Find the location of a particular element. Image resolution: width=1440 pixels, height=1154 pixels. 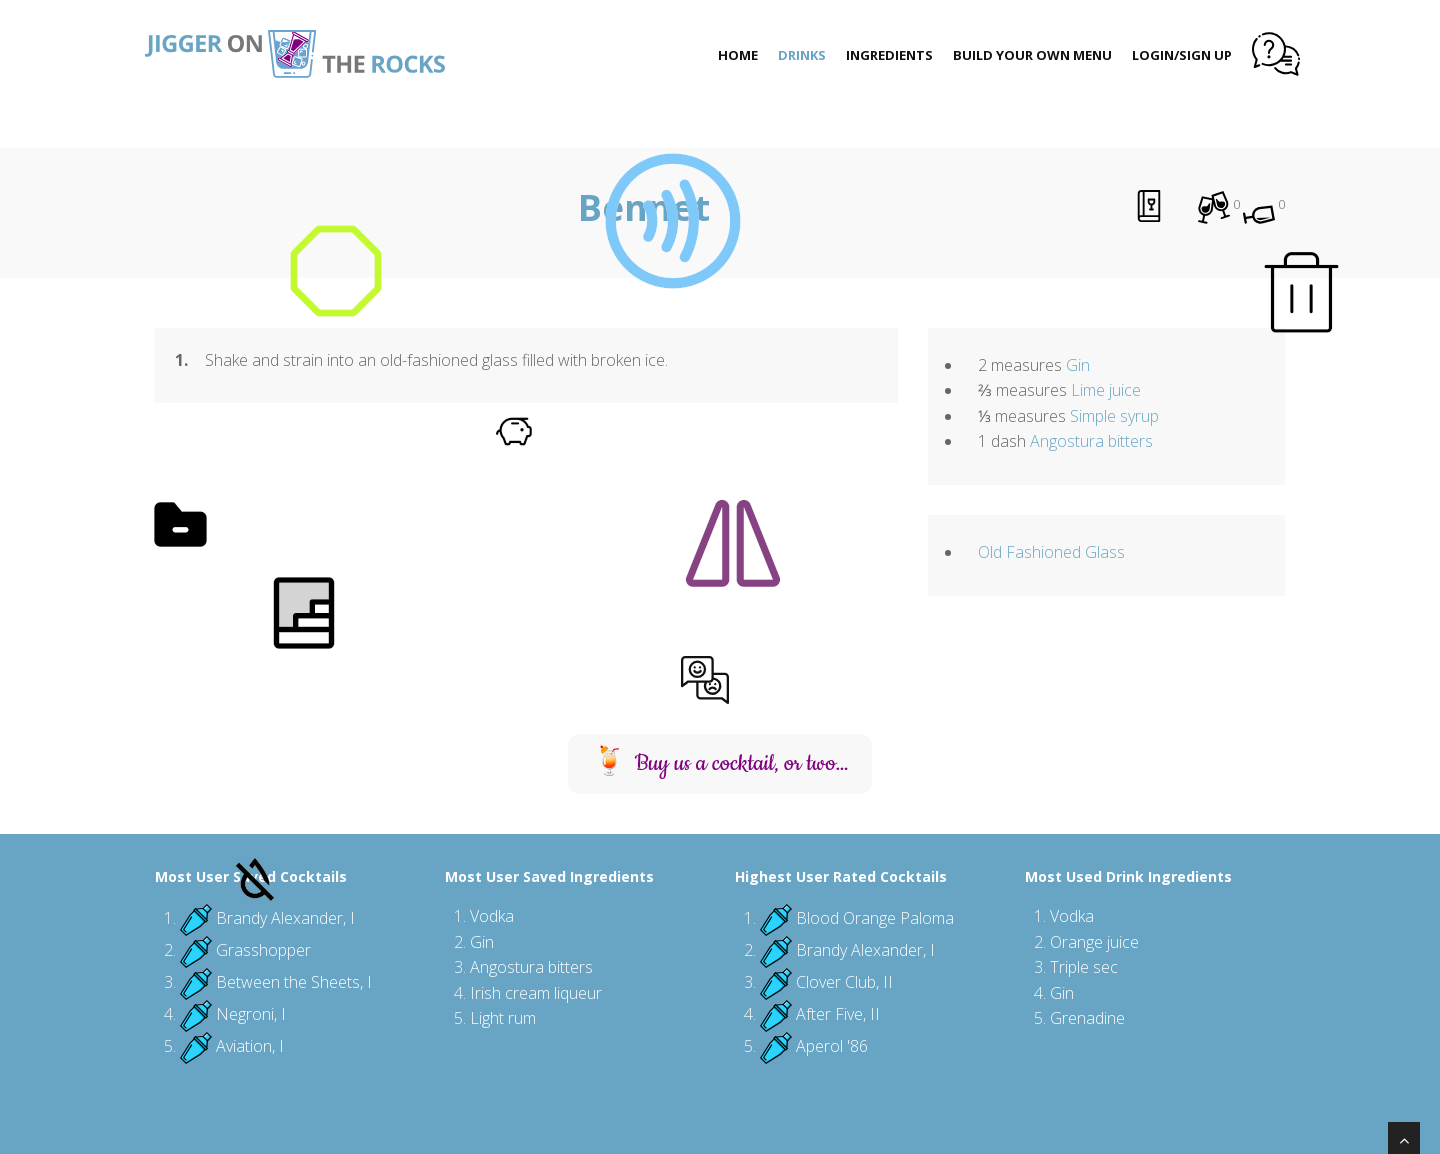

delete this item is located at coordinates (1301, 295).